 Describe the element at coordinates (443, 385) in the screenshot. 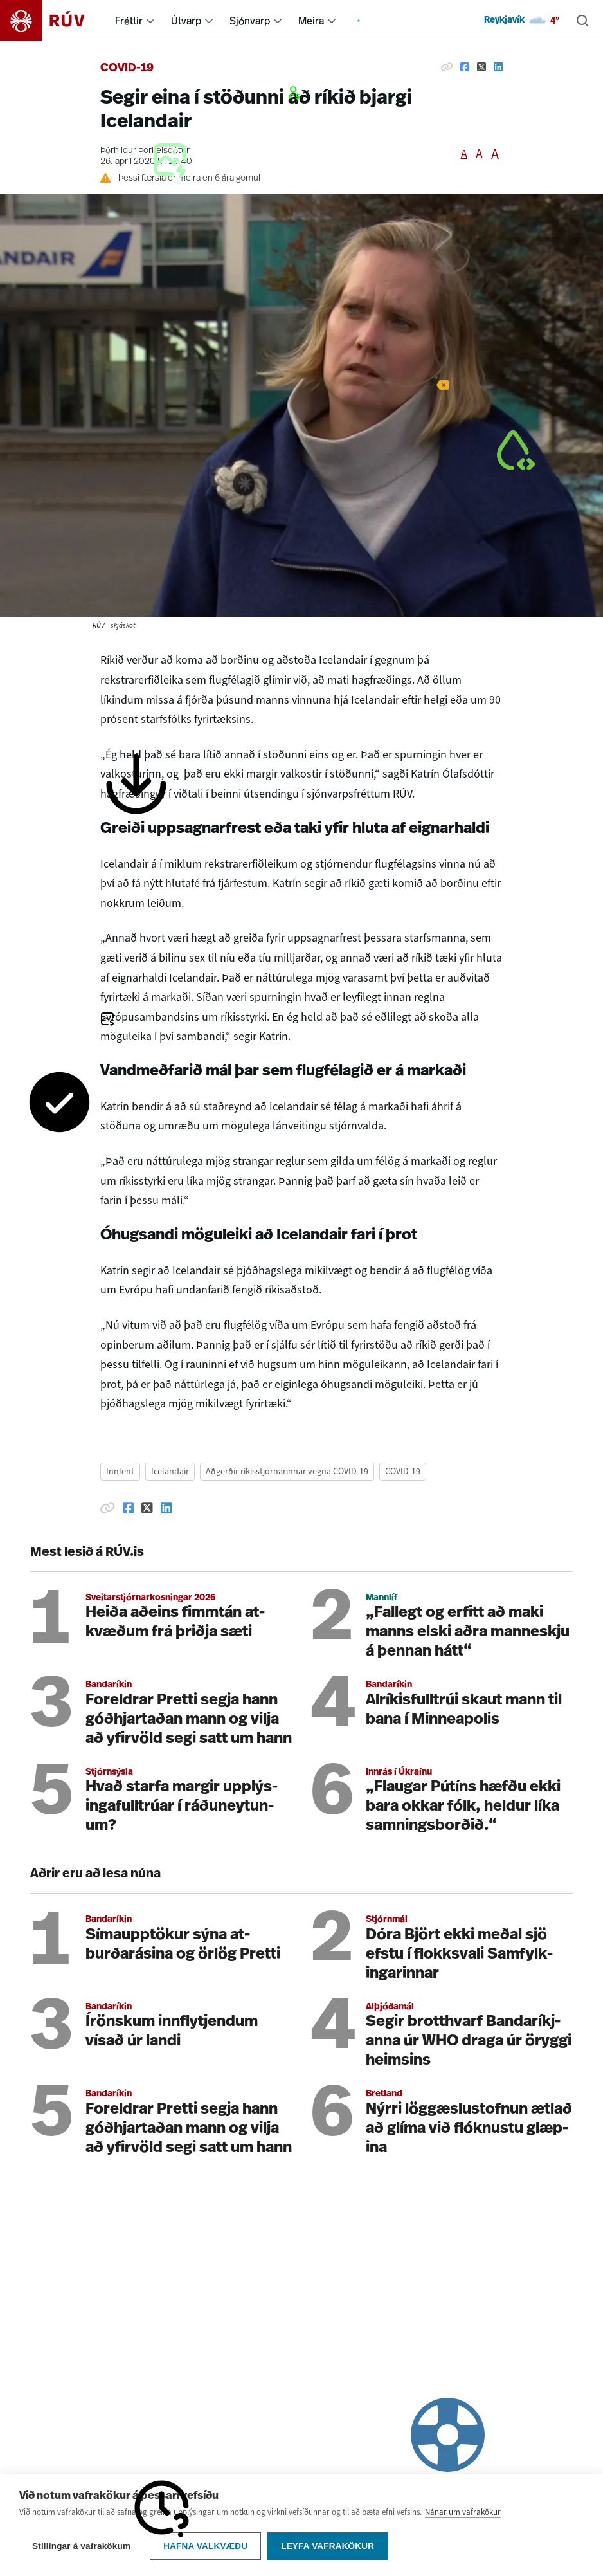

I see `delete the last character entered` at that location.